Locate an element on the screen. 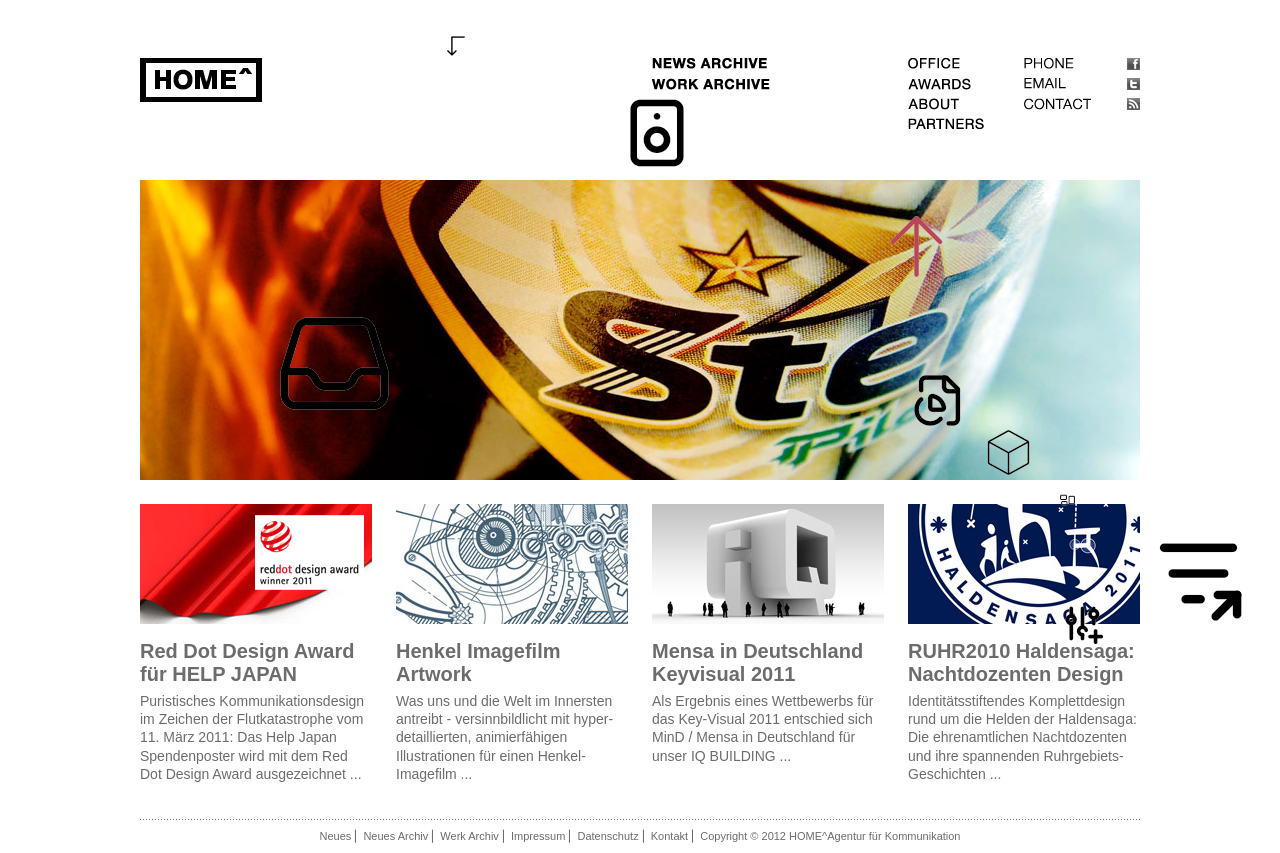 Image resolution: width=1280 pixels, height=853 pixels. view your inbox messages is located at coordinates (334, 363).